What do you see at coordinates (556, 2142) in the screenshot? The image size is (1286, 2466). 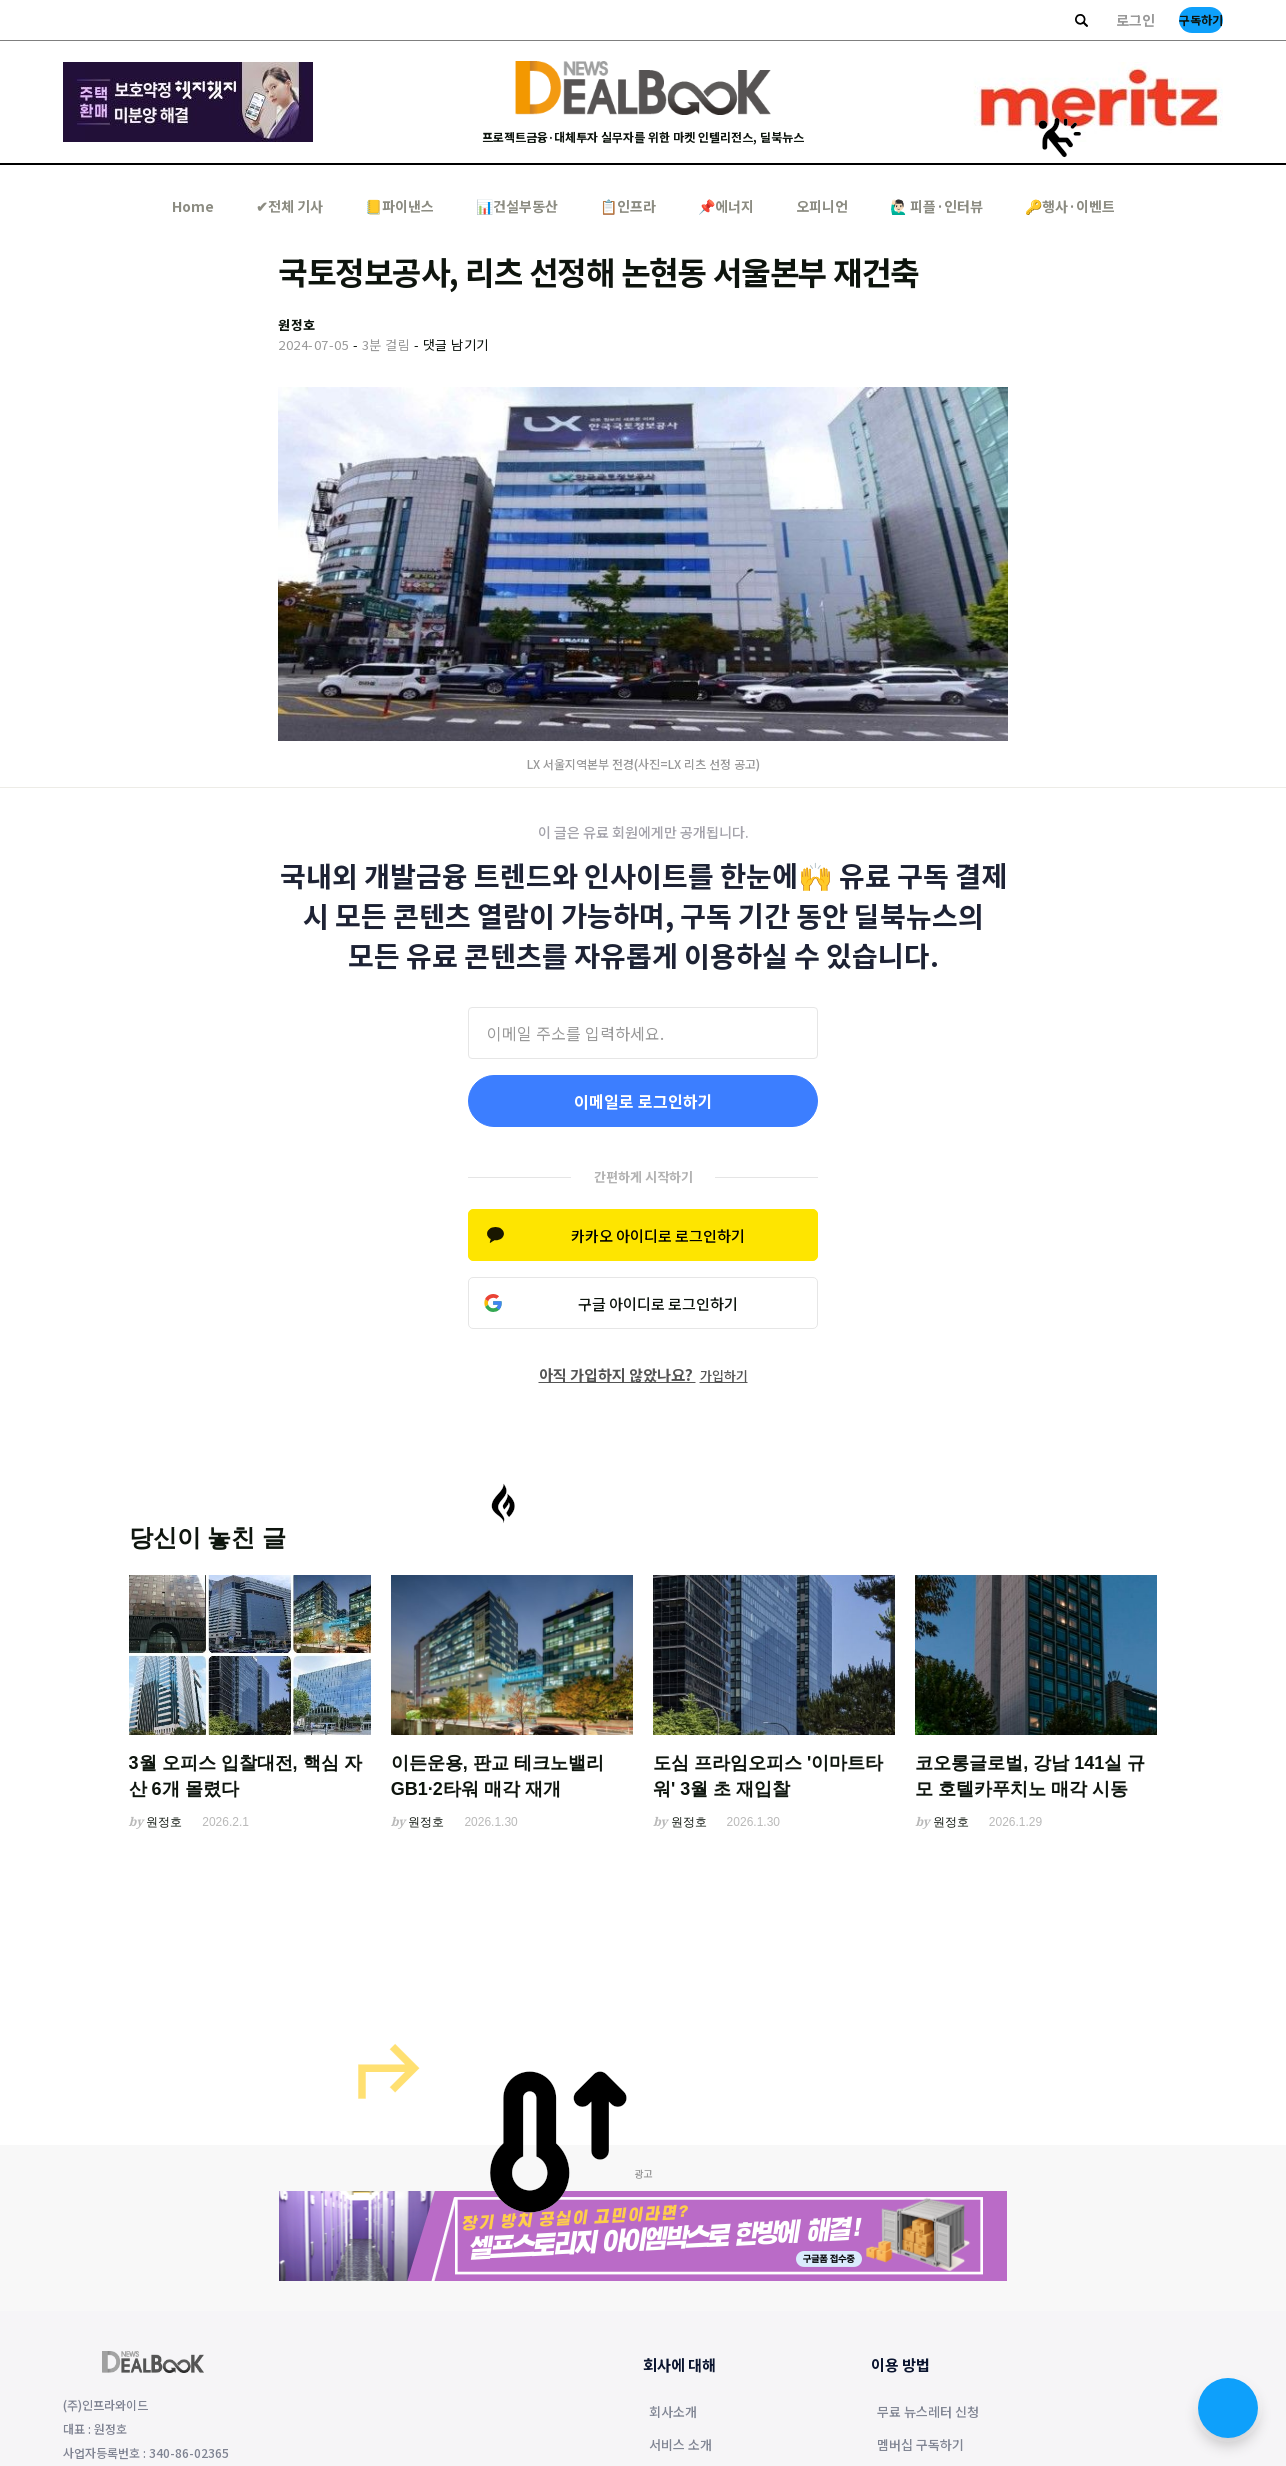 I see `indicates rising temperature` at bounding box center [556, 2142].